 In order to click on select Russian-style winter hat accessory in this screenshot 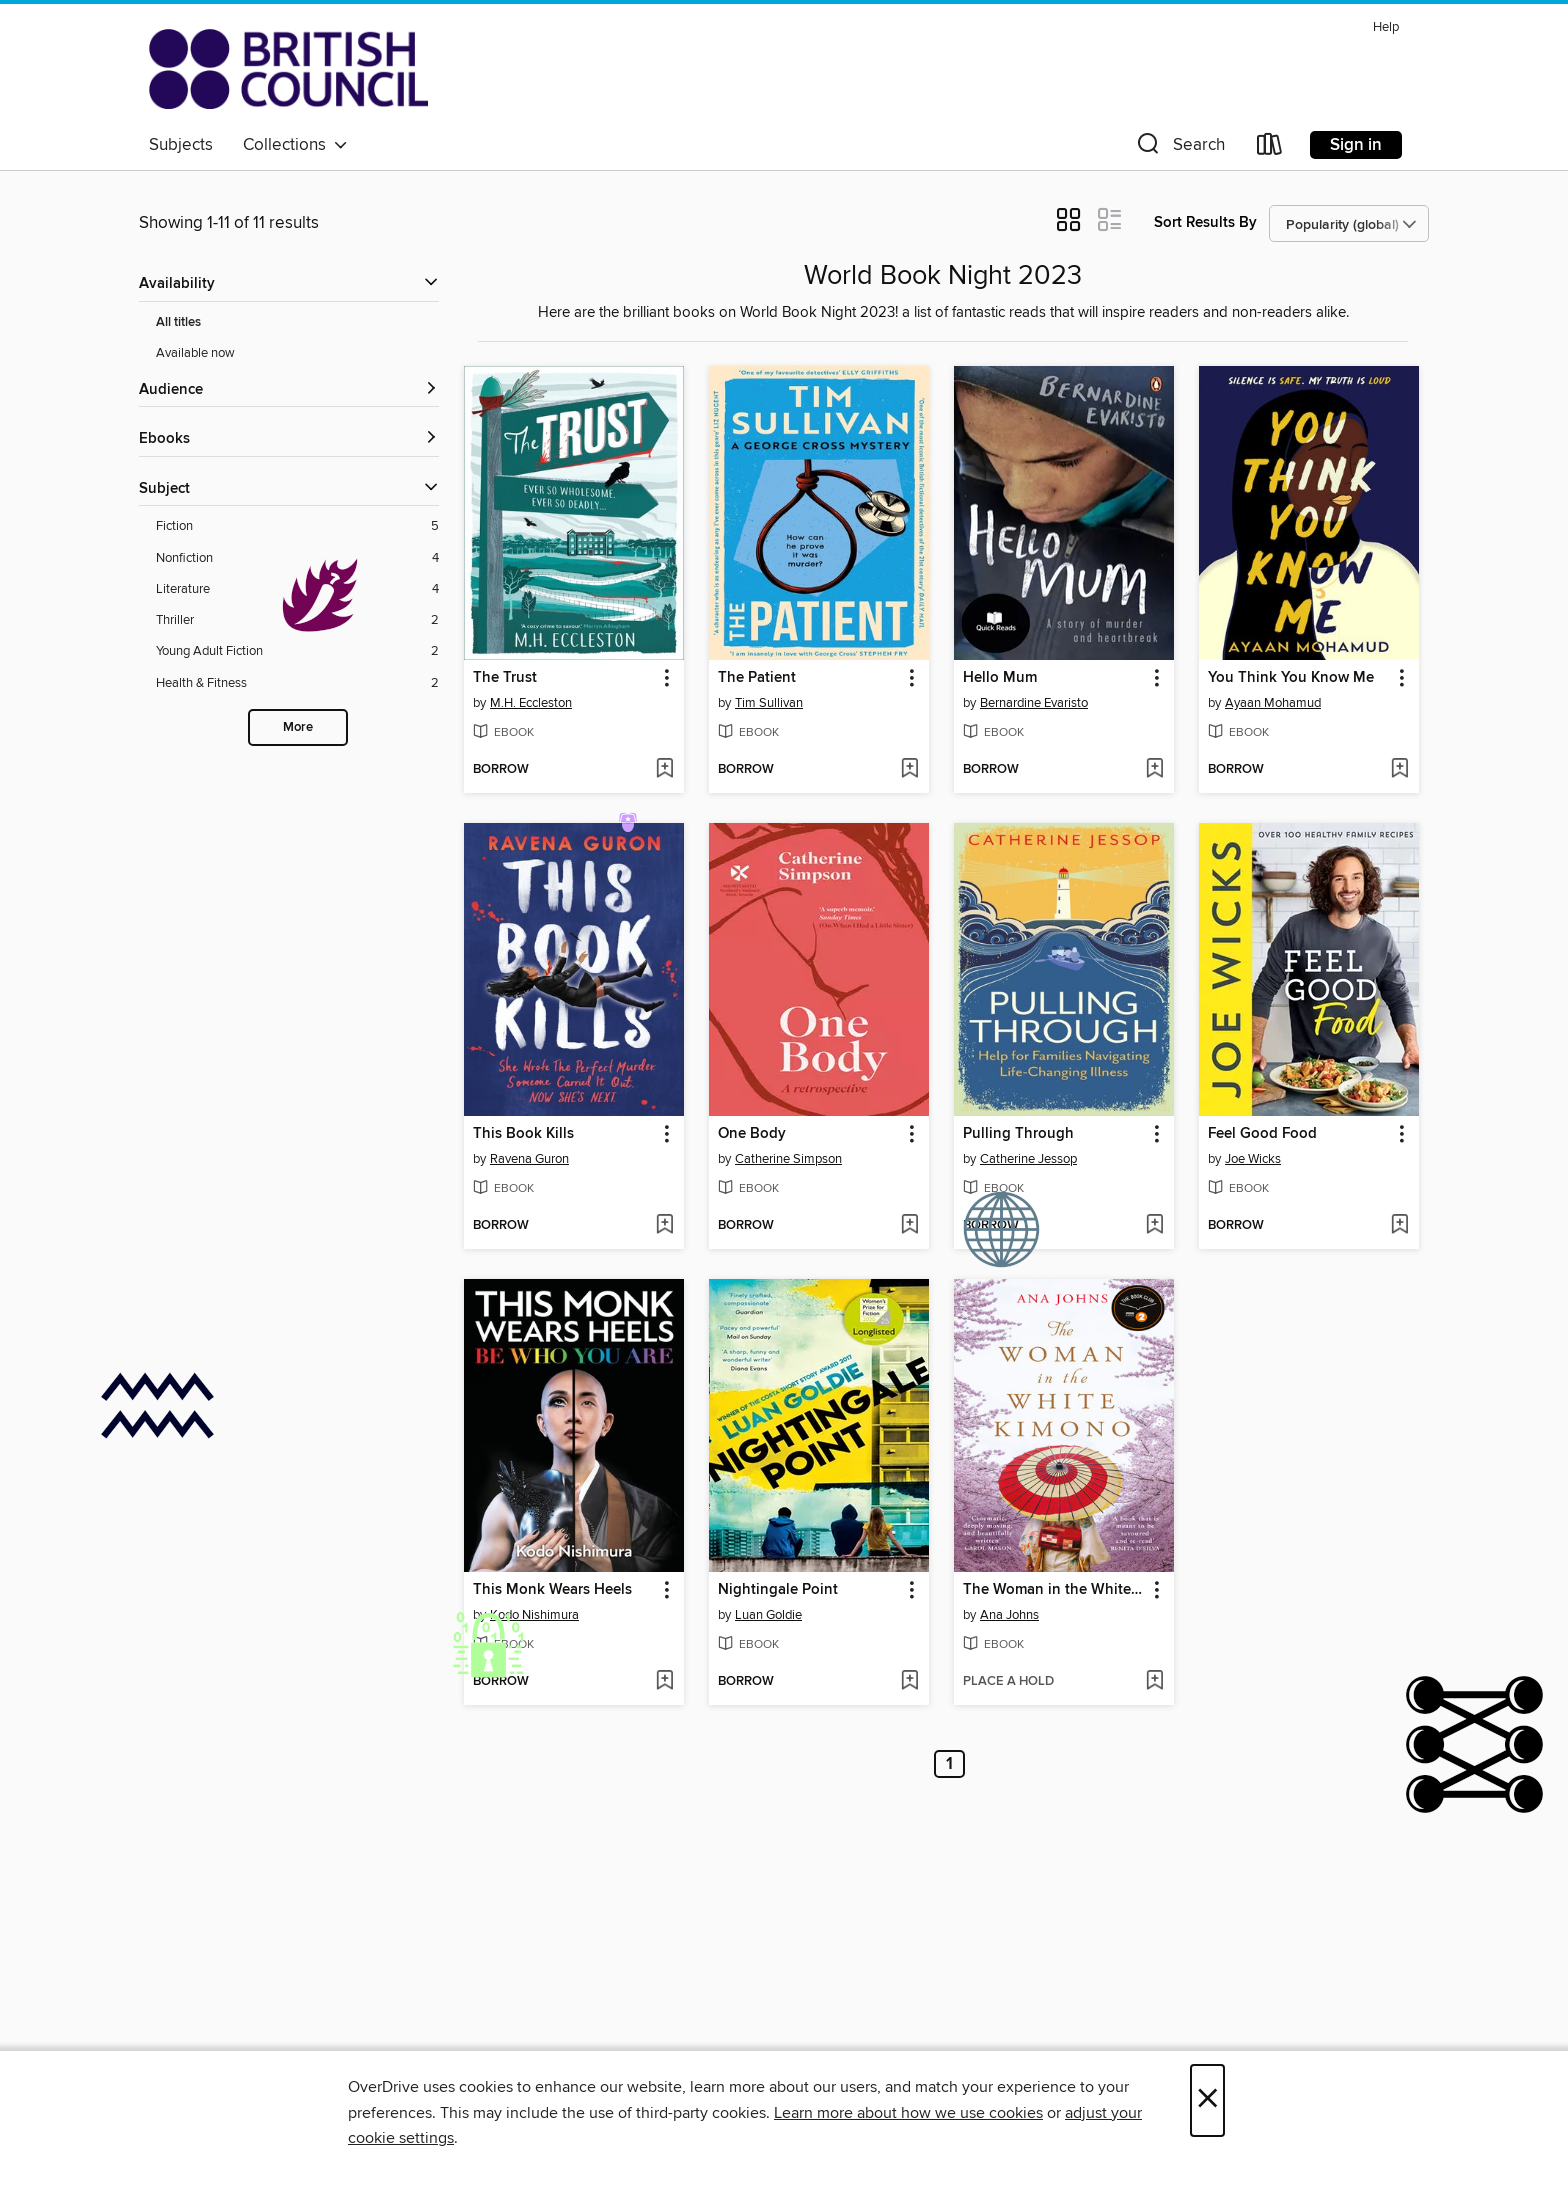, I will do `click(628, 822)`.